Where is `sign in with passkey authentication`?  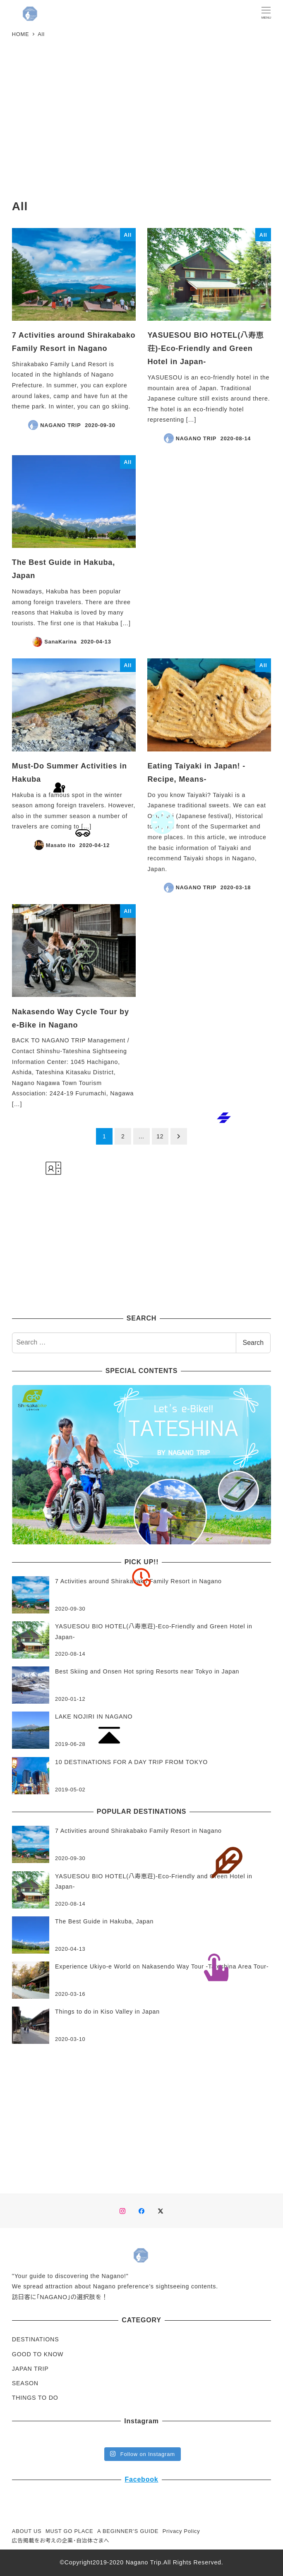
sign in with passkey authentication is located at coordinates (59, 788).